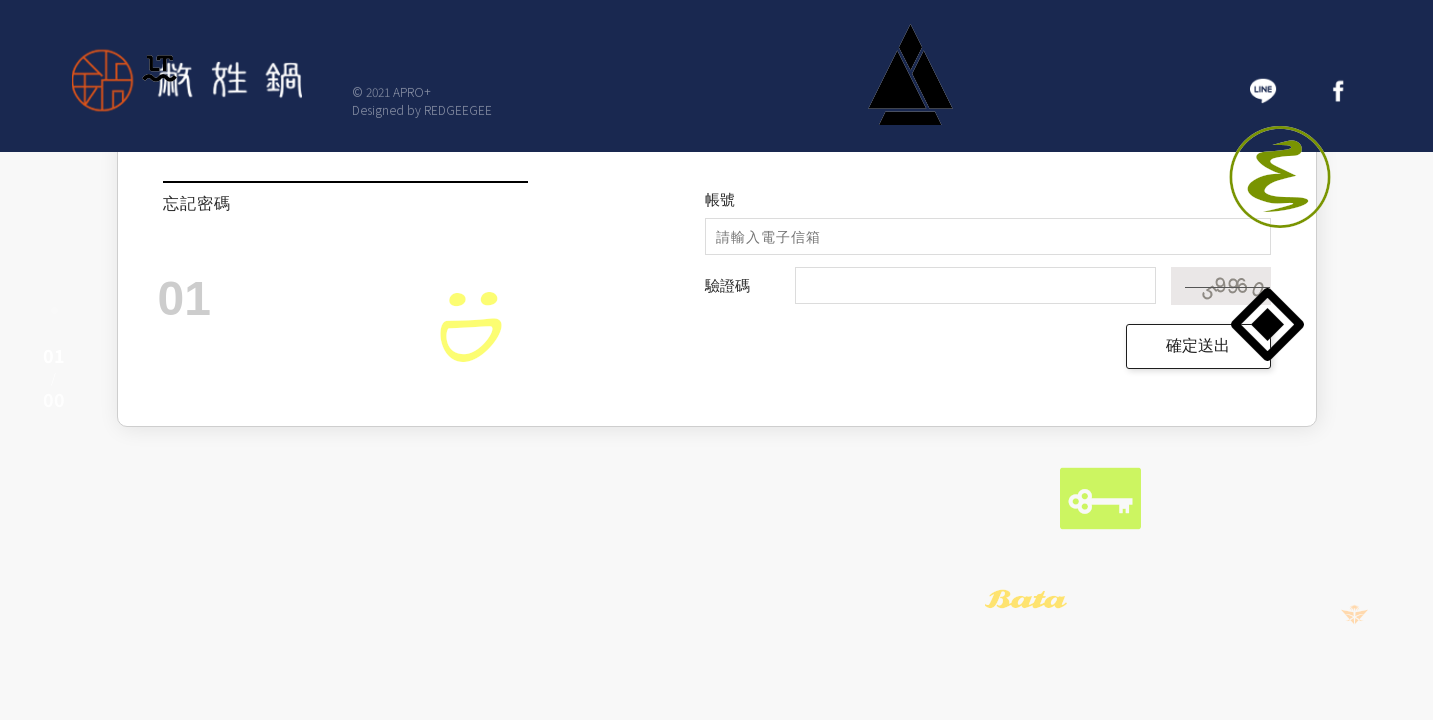 The width and height of the screenshot is (1433, 720). Describe the element at coordinates (1026, 599) in the screenshot. I see `visit the Bata footwear website` at that location.